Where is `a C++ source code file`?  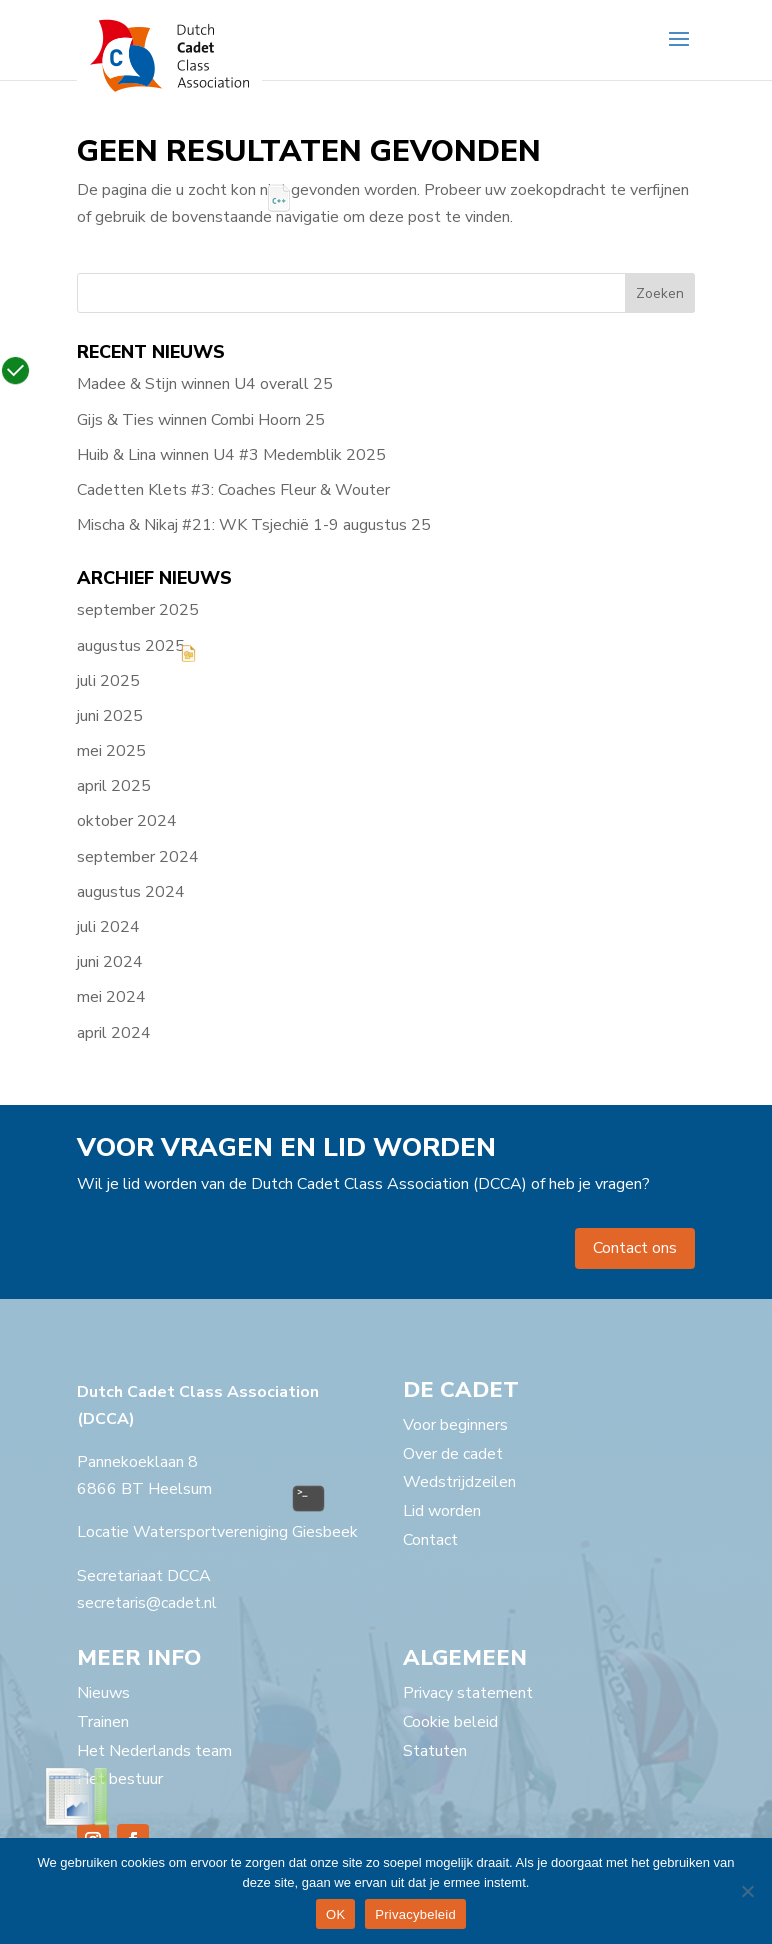 a C++ source code file is located at coordinates (279, 198).